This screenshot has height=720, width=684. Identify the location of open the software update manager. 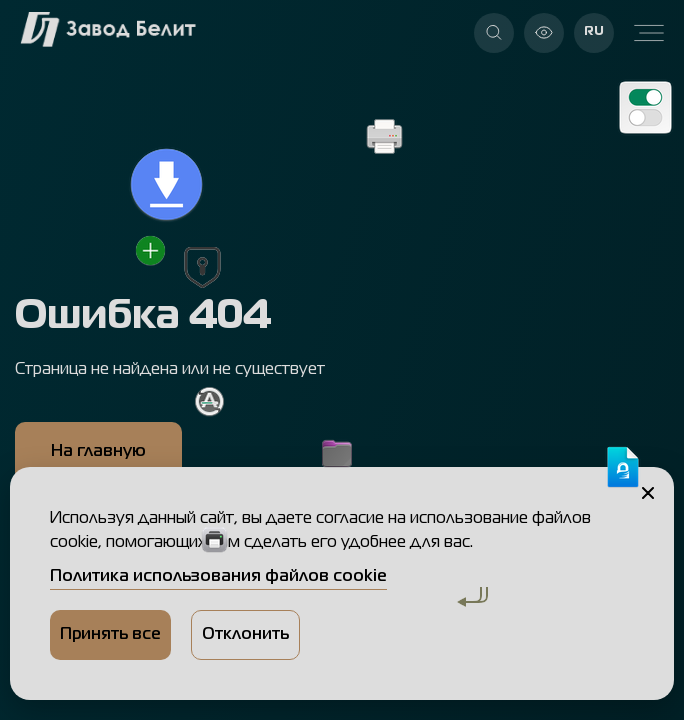
(209, 401).